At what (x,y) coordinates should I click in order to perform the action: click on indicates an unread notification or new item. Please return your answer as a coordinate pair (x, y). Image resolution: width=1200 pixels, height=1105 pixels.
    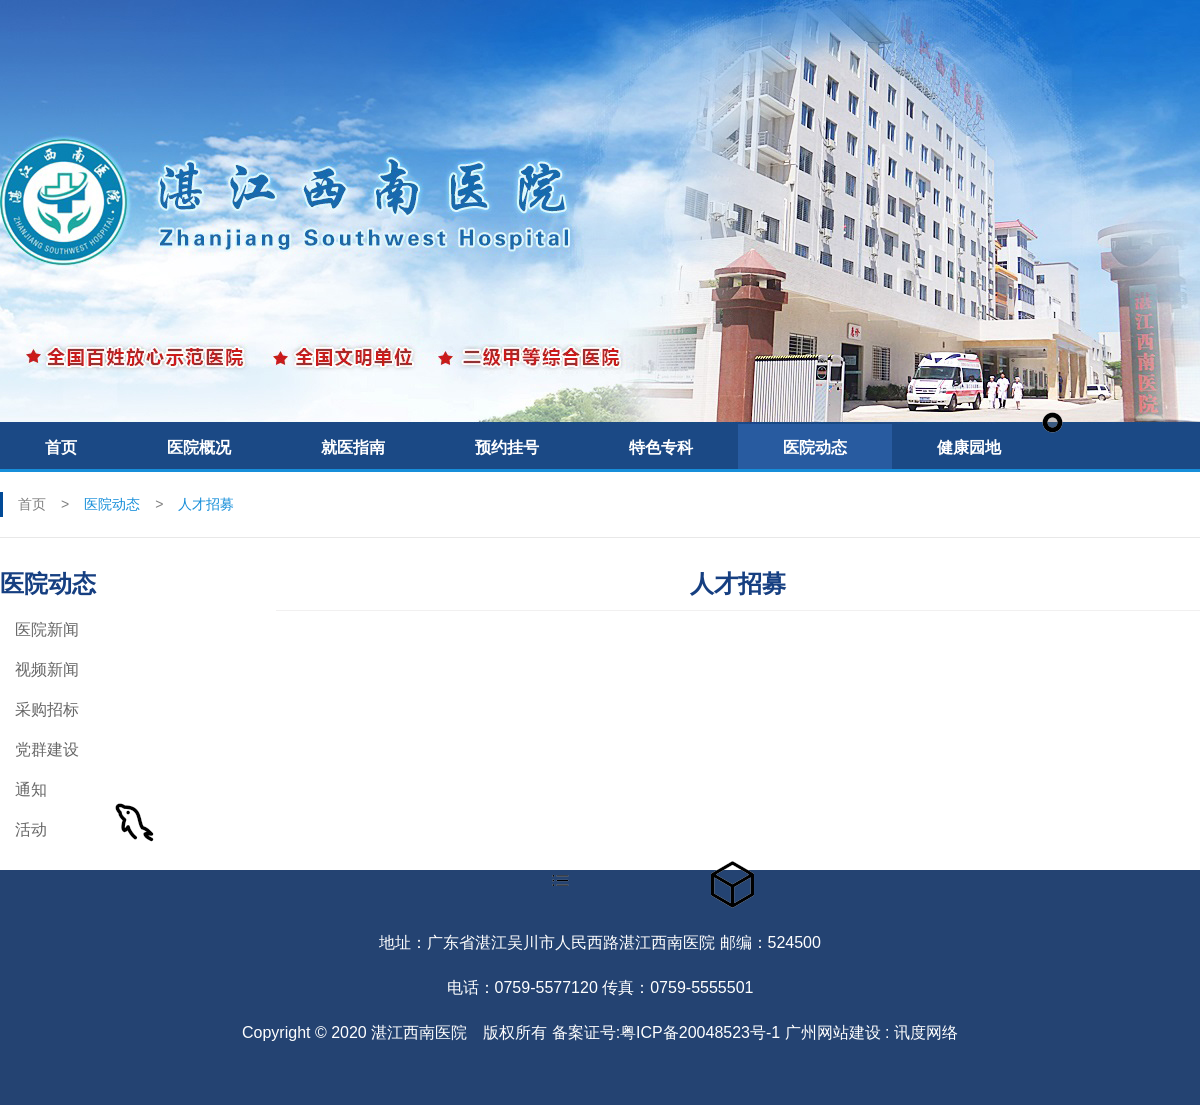
    Looking at the image, I should click on (1052, 422).